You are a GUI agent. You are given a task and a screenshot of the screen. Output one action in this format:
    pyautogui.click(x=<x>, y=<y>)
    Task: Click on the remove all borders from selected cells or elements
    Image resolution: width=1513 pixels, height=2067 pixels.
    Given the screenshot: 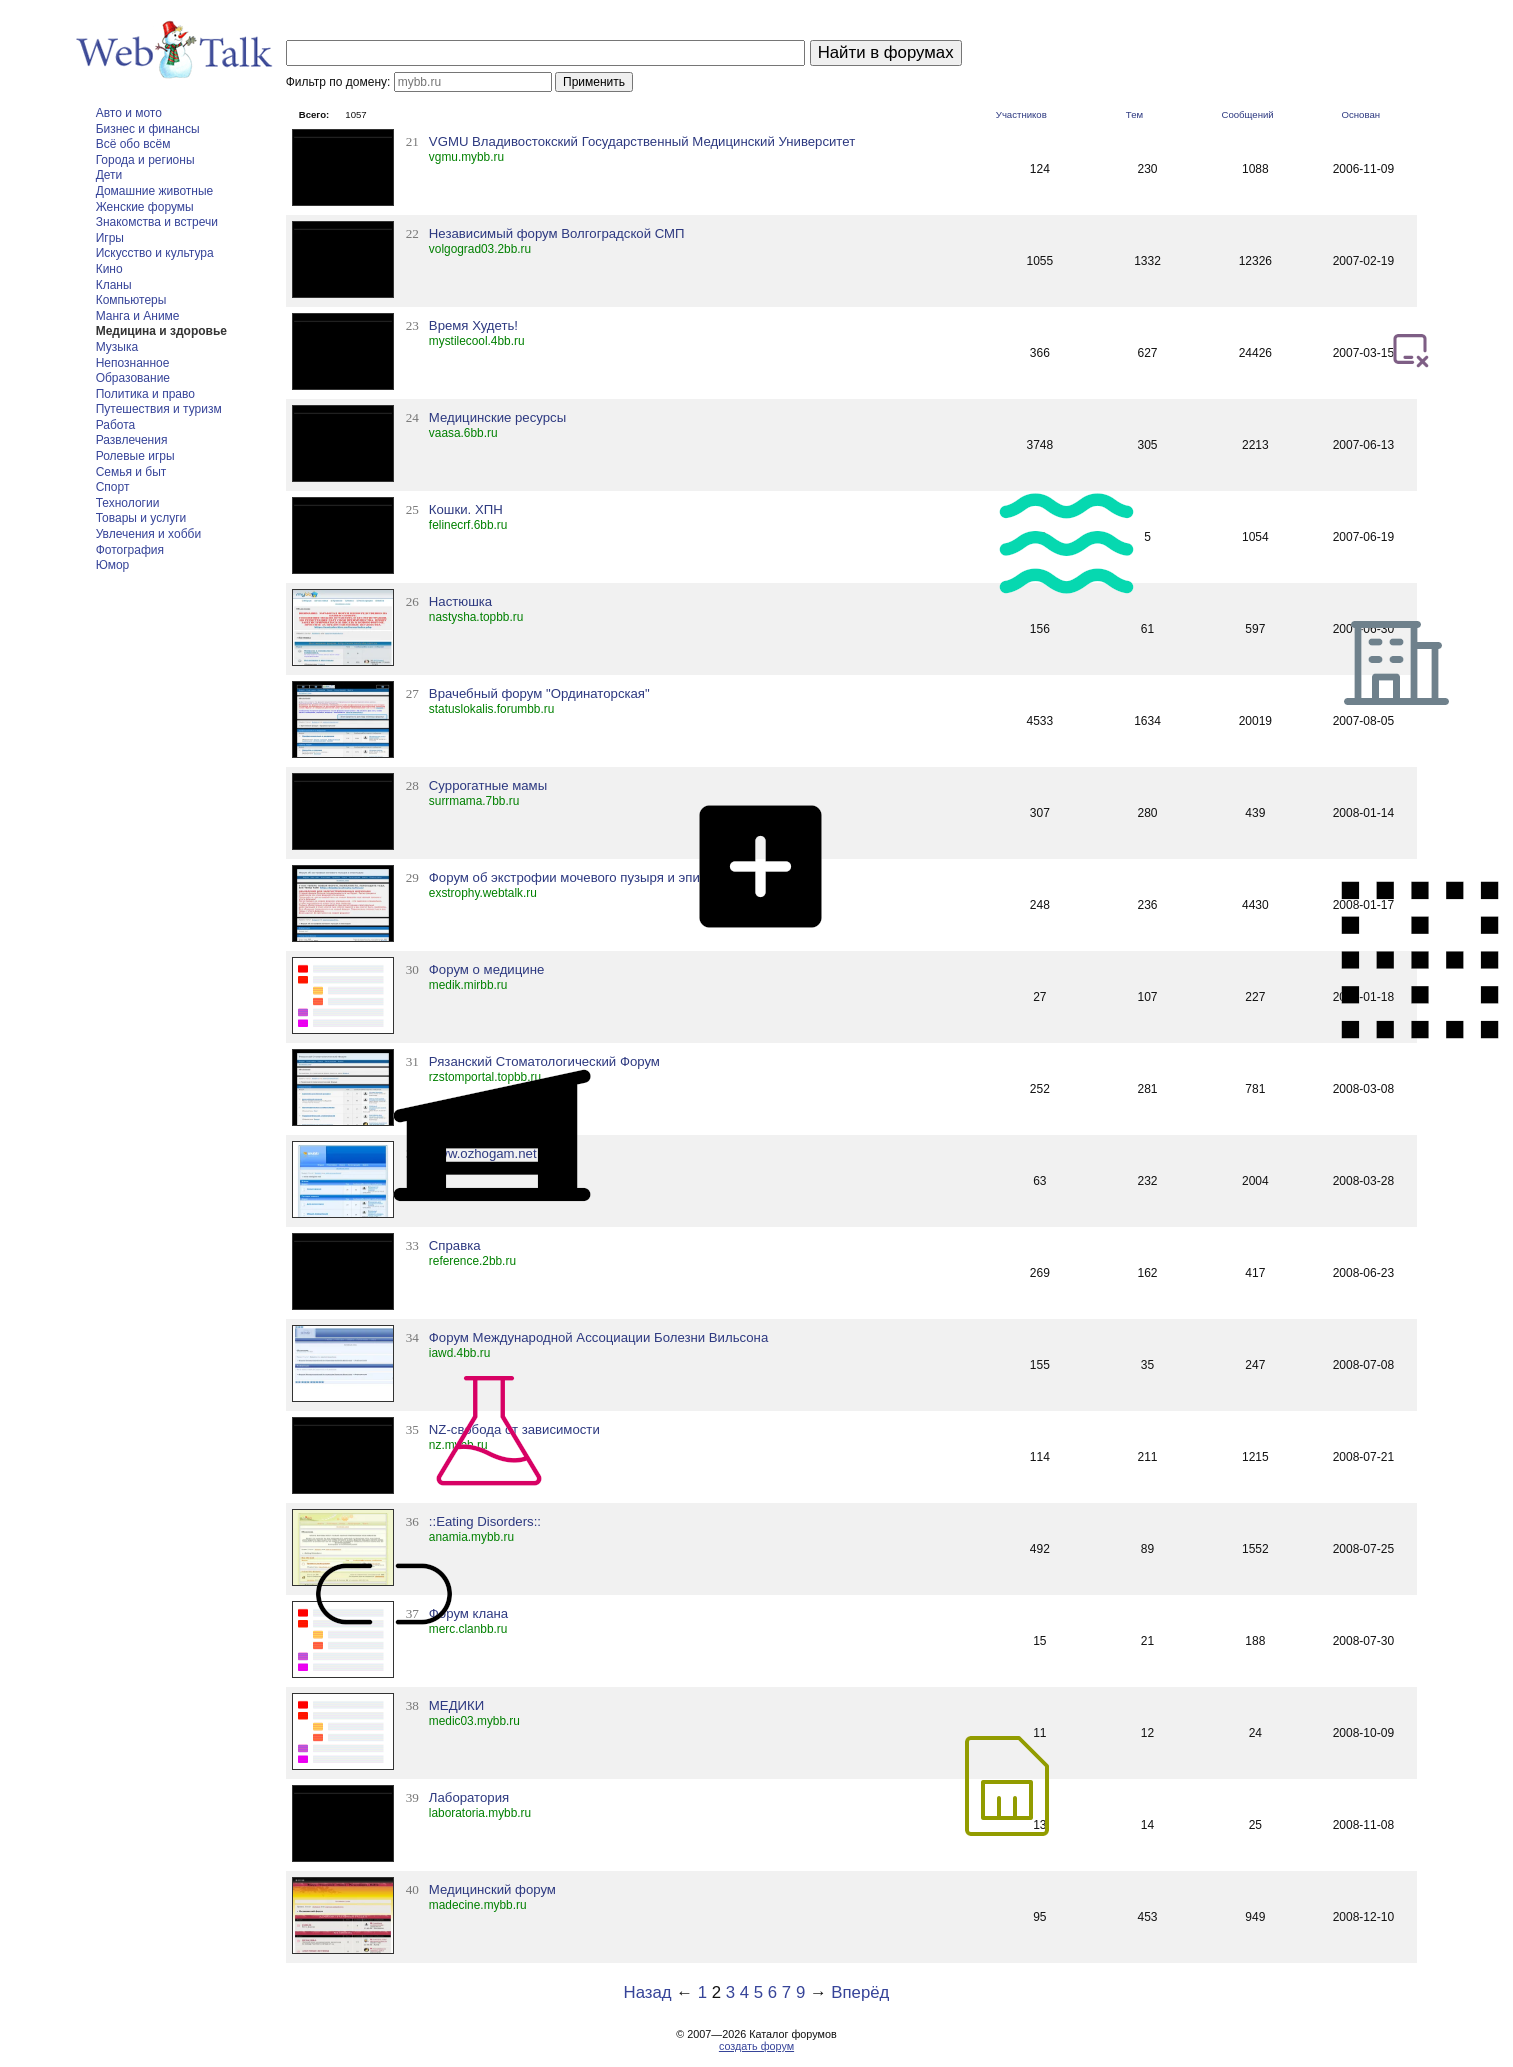 What is the action you would take?
    pyautogui.click(x=1420, y=960)
    